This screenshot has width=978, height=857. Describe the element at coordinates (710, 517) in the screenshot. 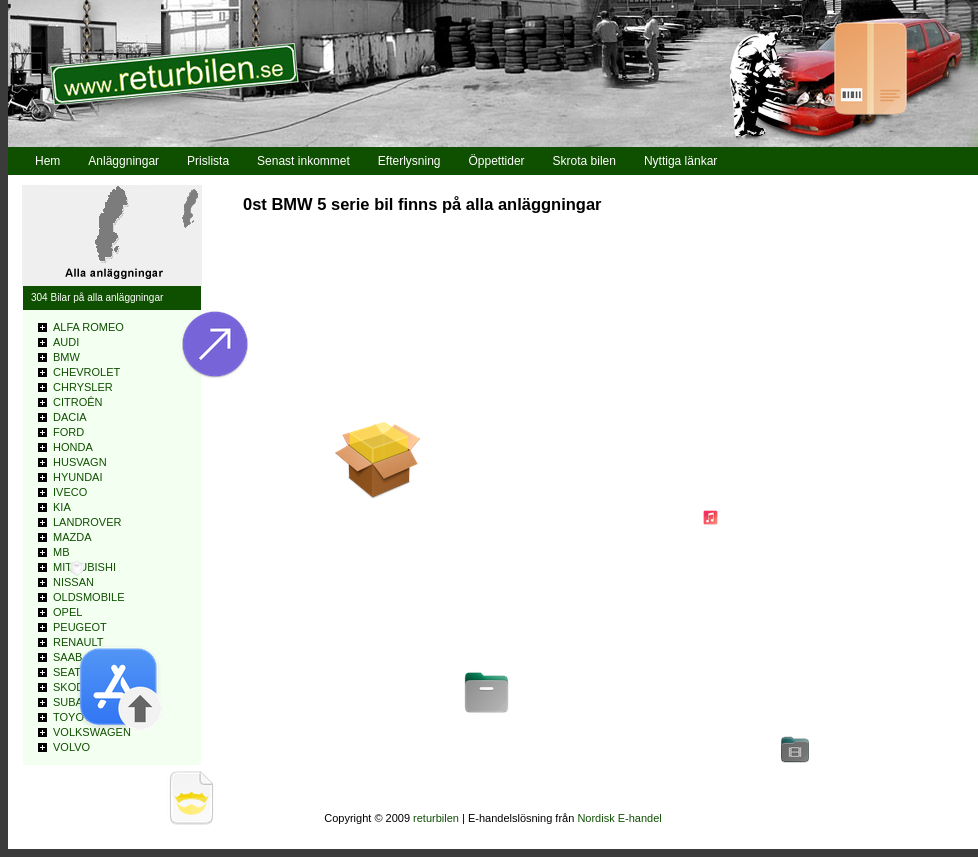

I see `open the music player app` at that location.